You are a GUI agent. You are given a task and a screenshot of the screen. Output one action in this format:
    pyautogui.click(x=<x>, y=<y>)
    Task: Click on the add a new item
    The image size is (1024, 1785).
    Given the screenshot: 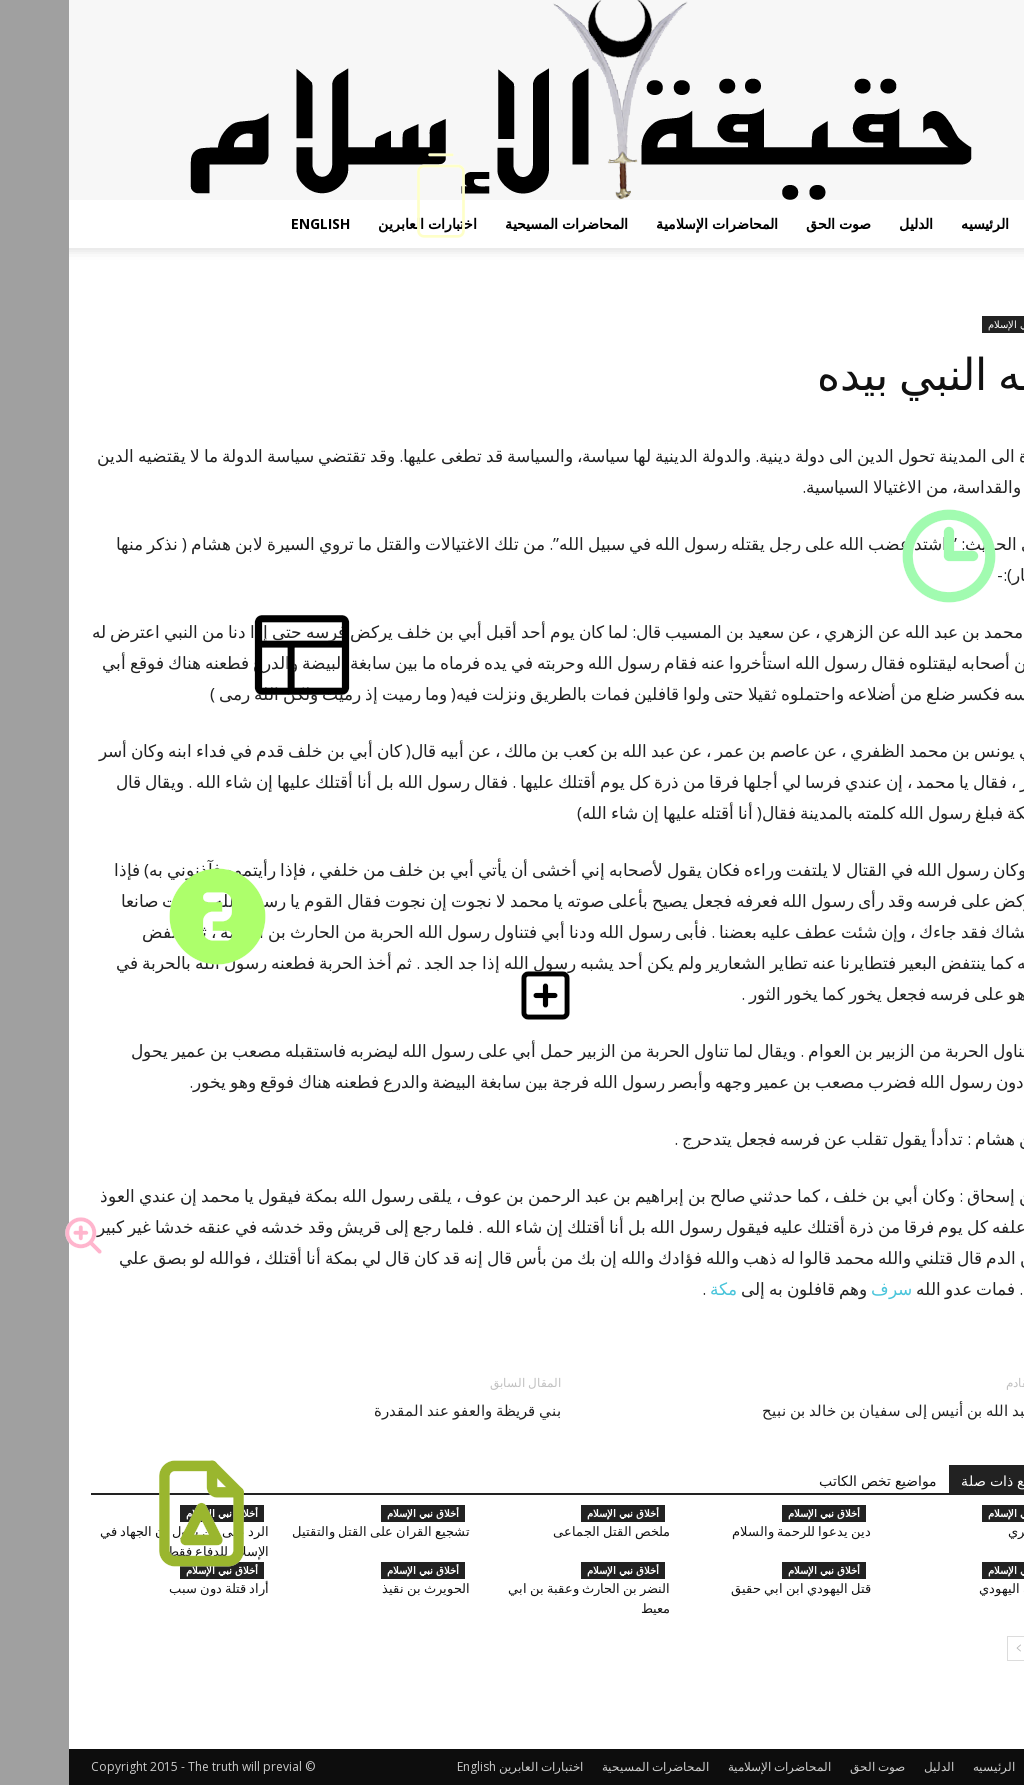 What is the action you would take?
    pyautogui.click(x=545, y=995)
    